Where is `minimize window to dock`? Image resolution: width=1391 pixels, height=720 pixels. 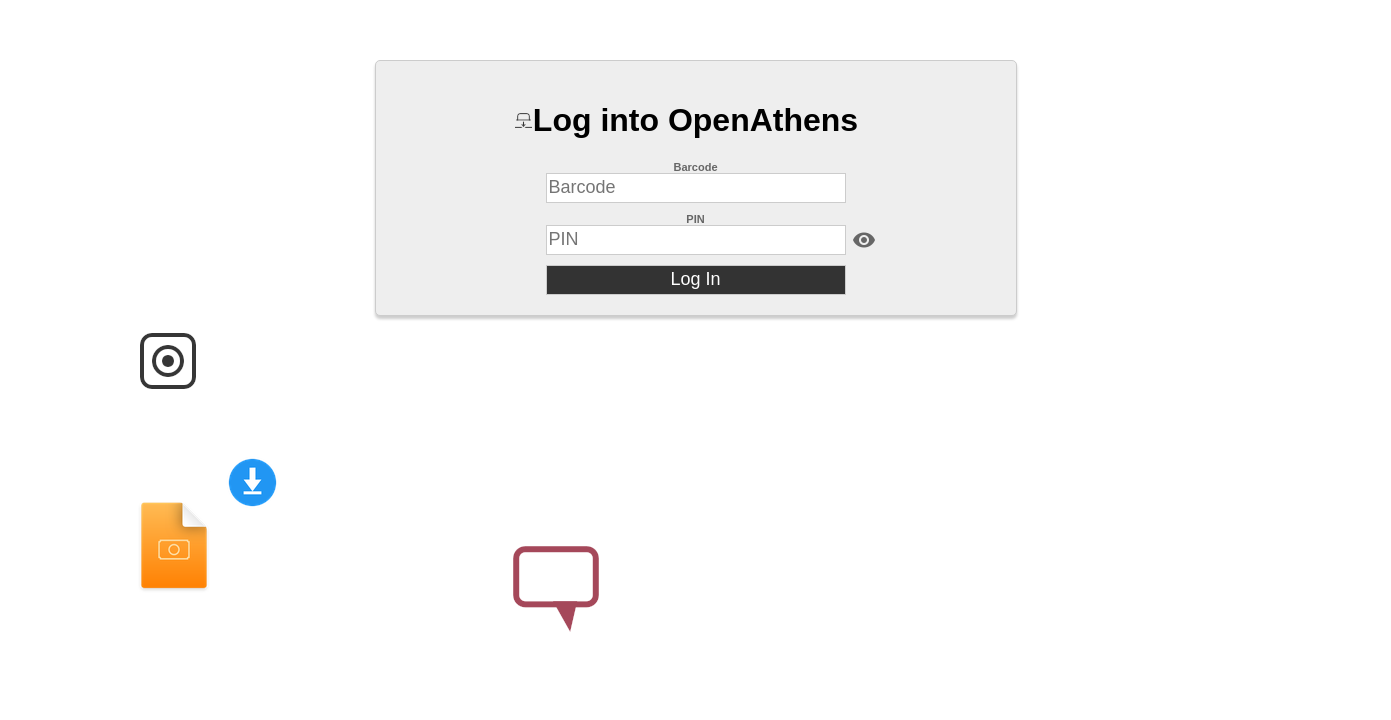
minimize window to dock is located at coordinates (523, 120).